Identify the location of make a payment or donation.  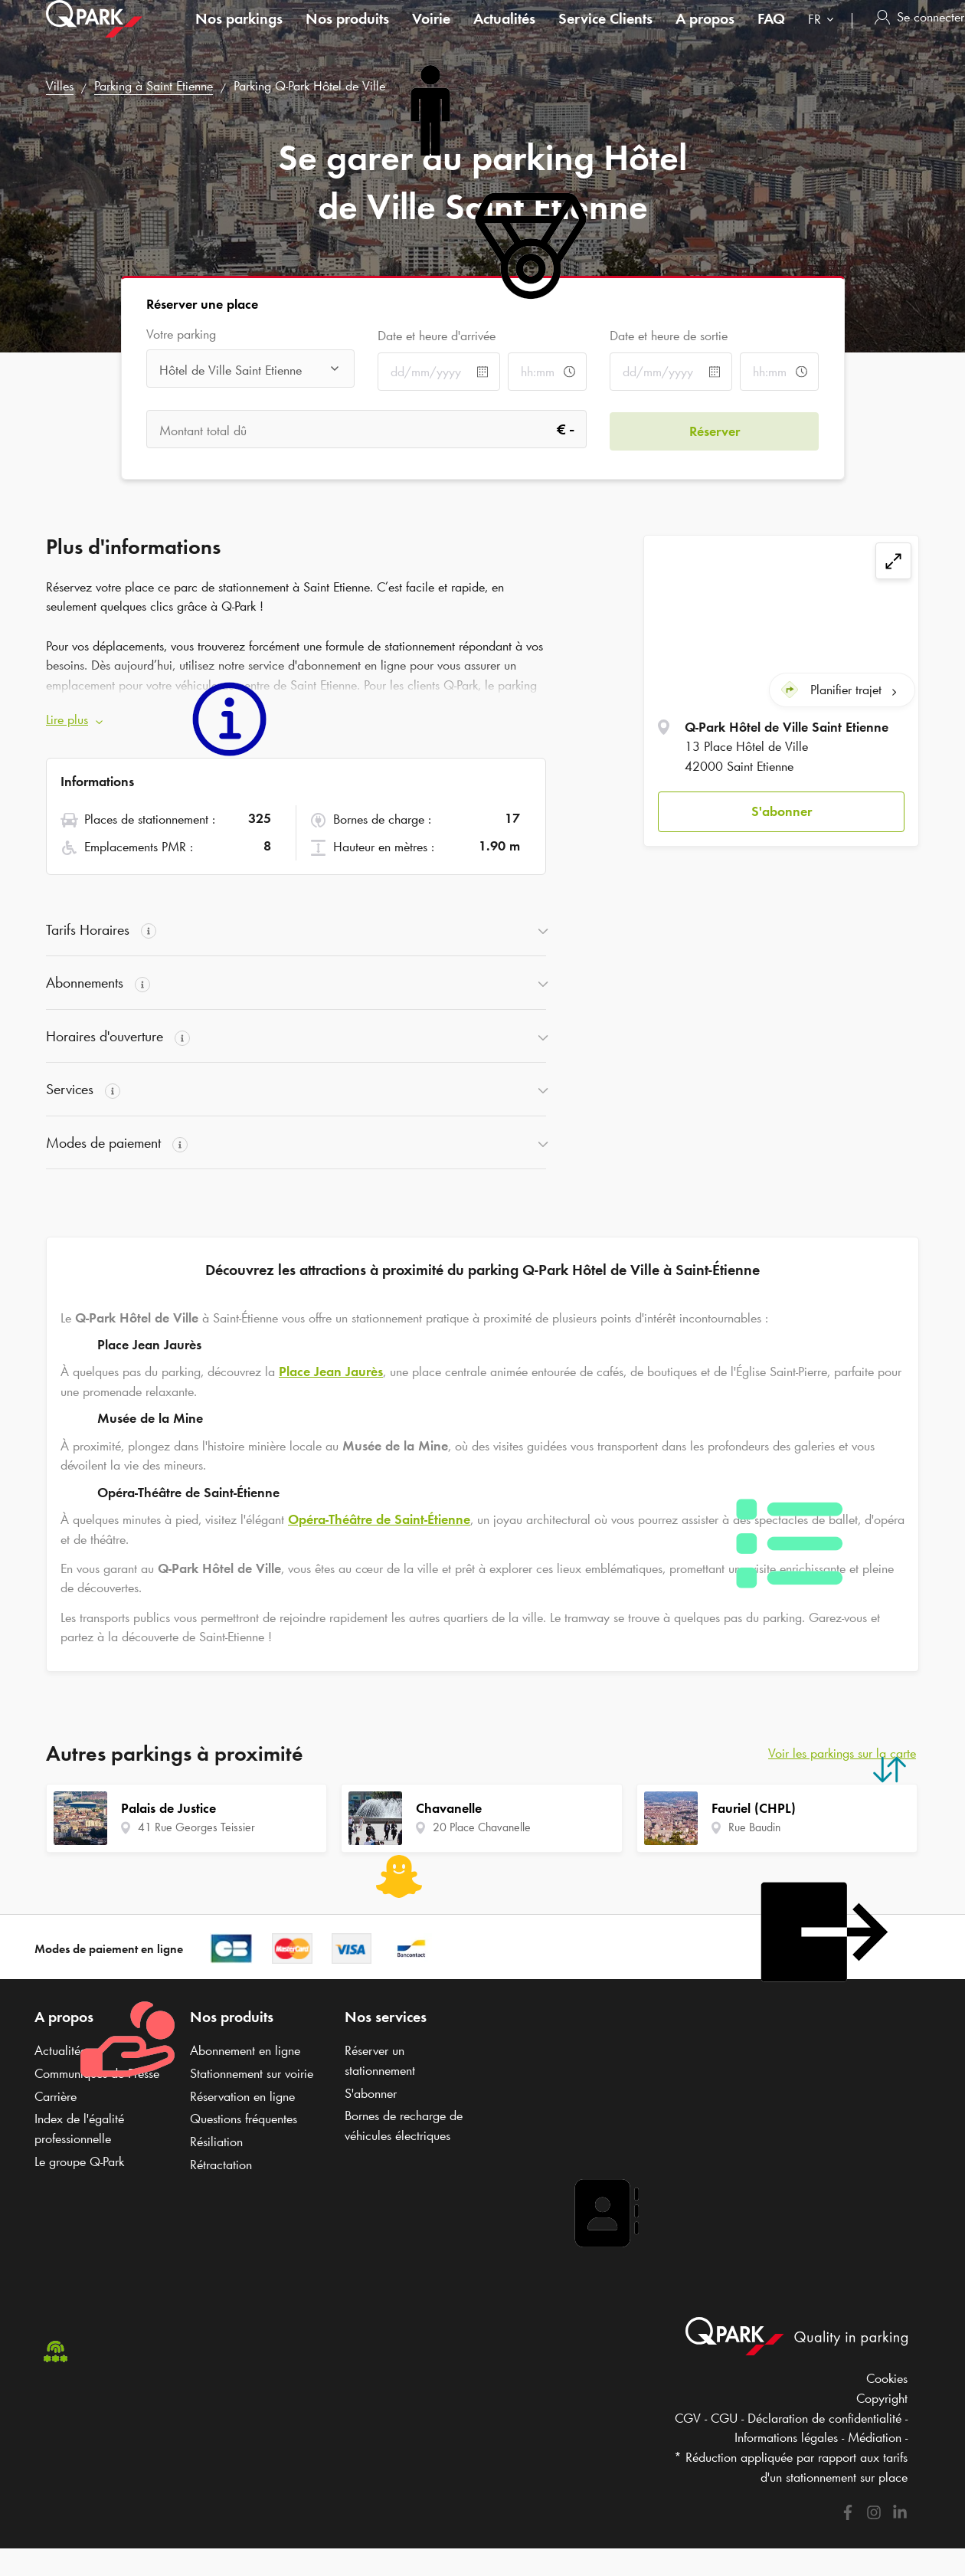
(130, 2042).